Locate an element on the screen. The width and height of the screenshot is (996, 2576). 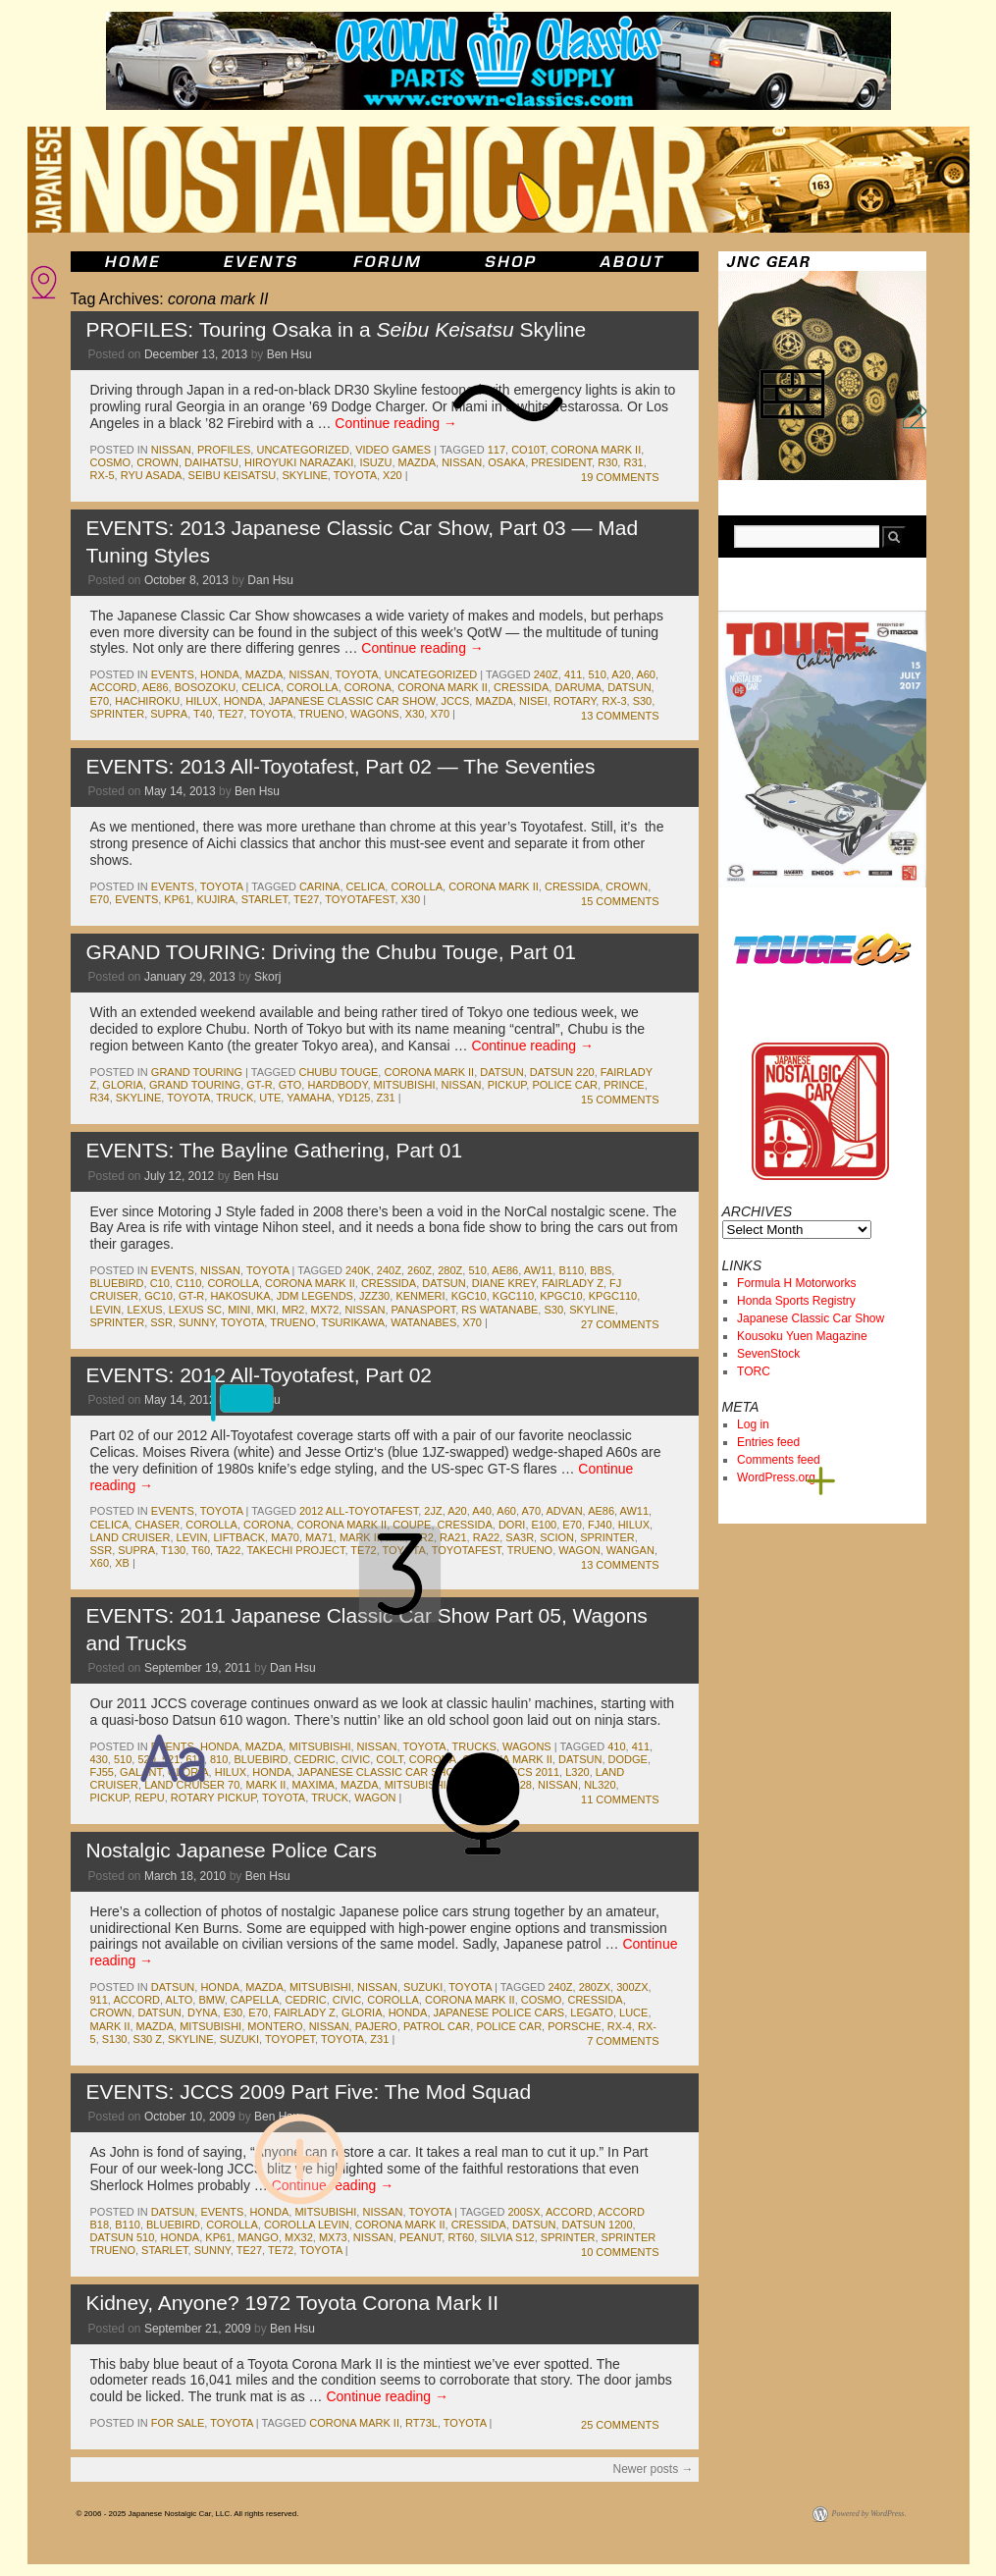
indicates approximate or similar value is located at coordinates (507, 402).